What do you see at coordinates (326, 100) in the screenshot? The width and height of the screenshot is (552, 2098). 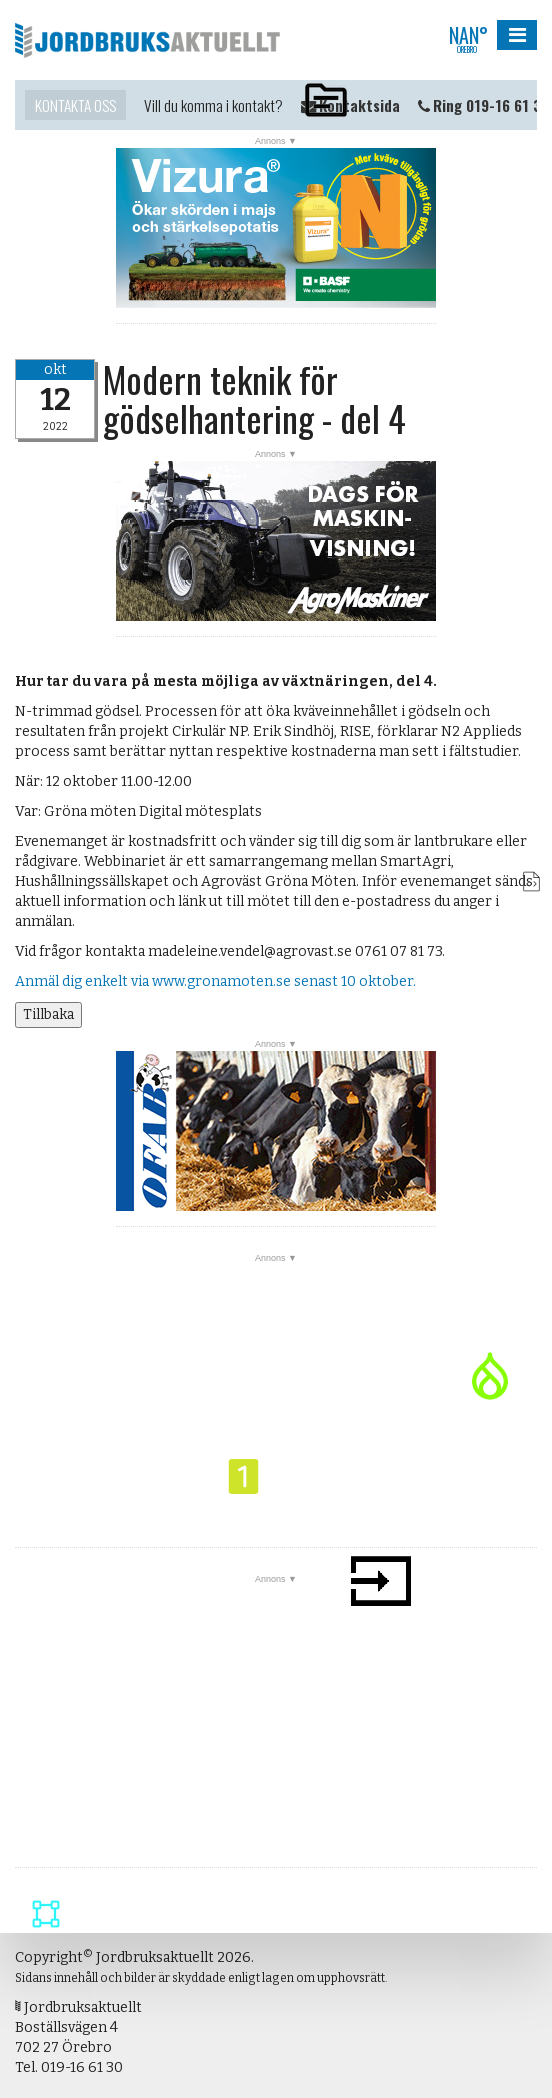 I see `access topic folders or categories` at bounding box center [326, 100].